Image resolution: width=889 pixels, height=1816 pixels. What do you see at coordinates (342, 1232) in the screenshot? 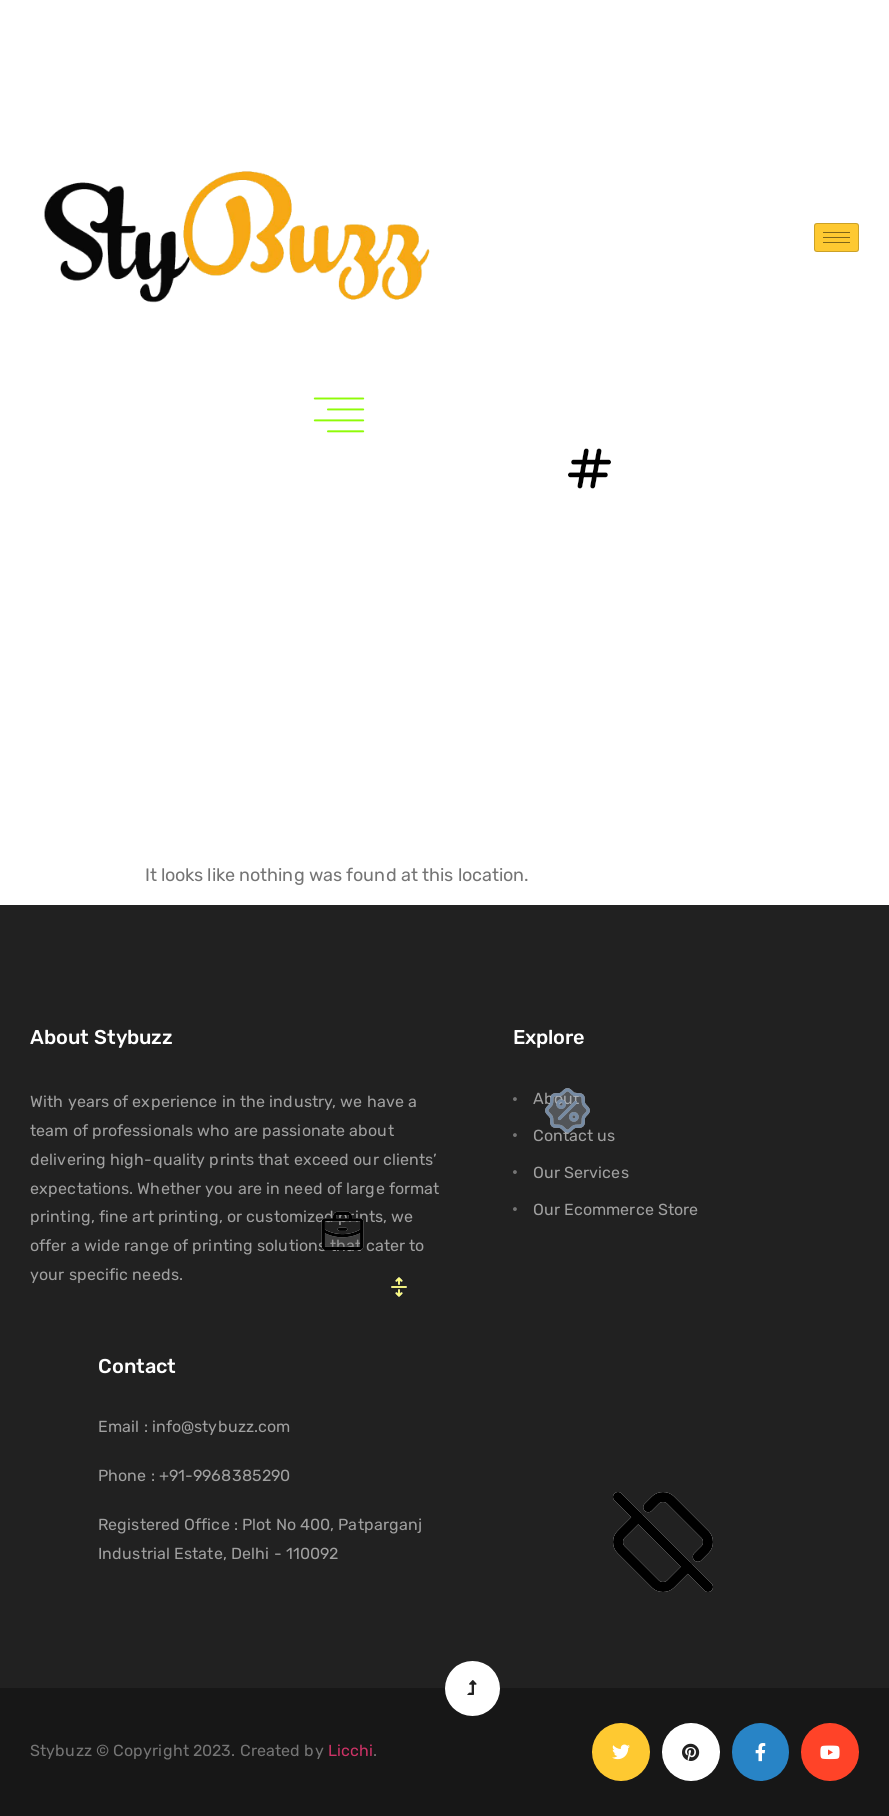
I see `access work or business-related content` at bounding box center [342, 1232].